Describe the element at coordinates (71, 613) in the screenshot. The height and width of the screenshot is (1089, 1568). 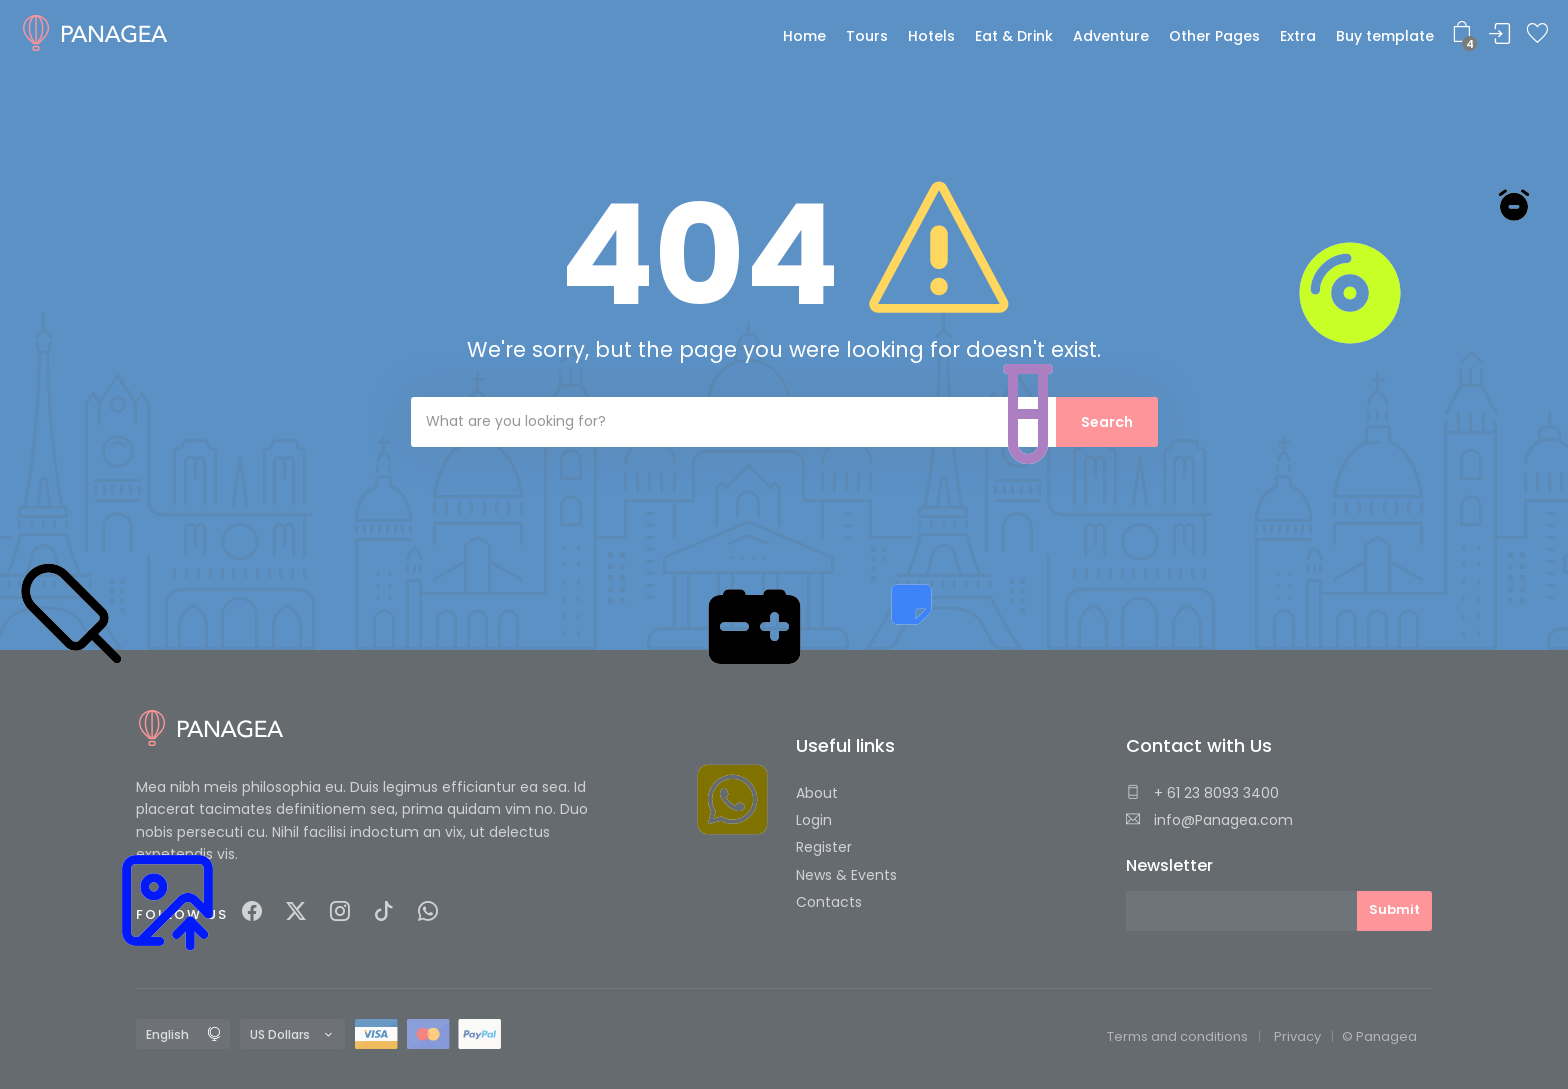
I see `access frozen treats or dessert options` at that location.